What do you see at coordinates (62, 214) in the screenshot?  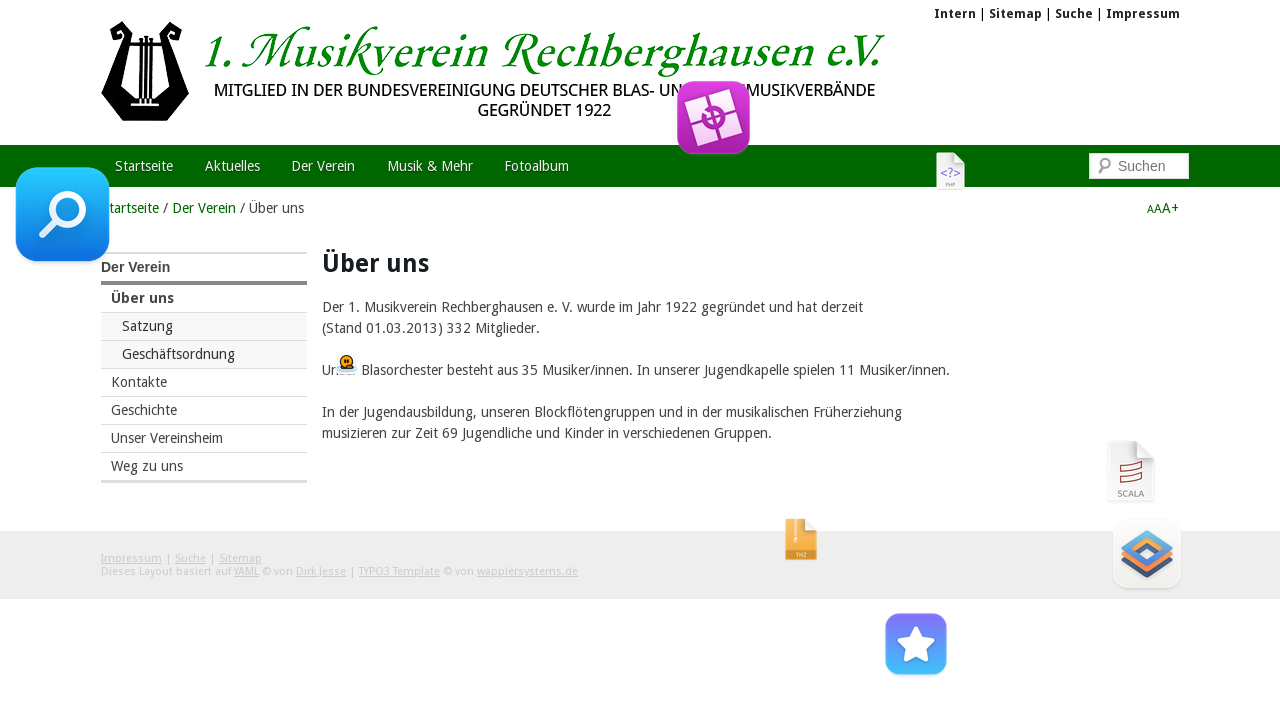 I see `open search settings or preferences` at bounding box center [62, 214].